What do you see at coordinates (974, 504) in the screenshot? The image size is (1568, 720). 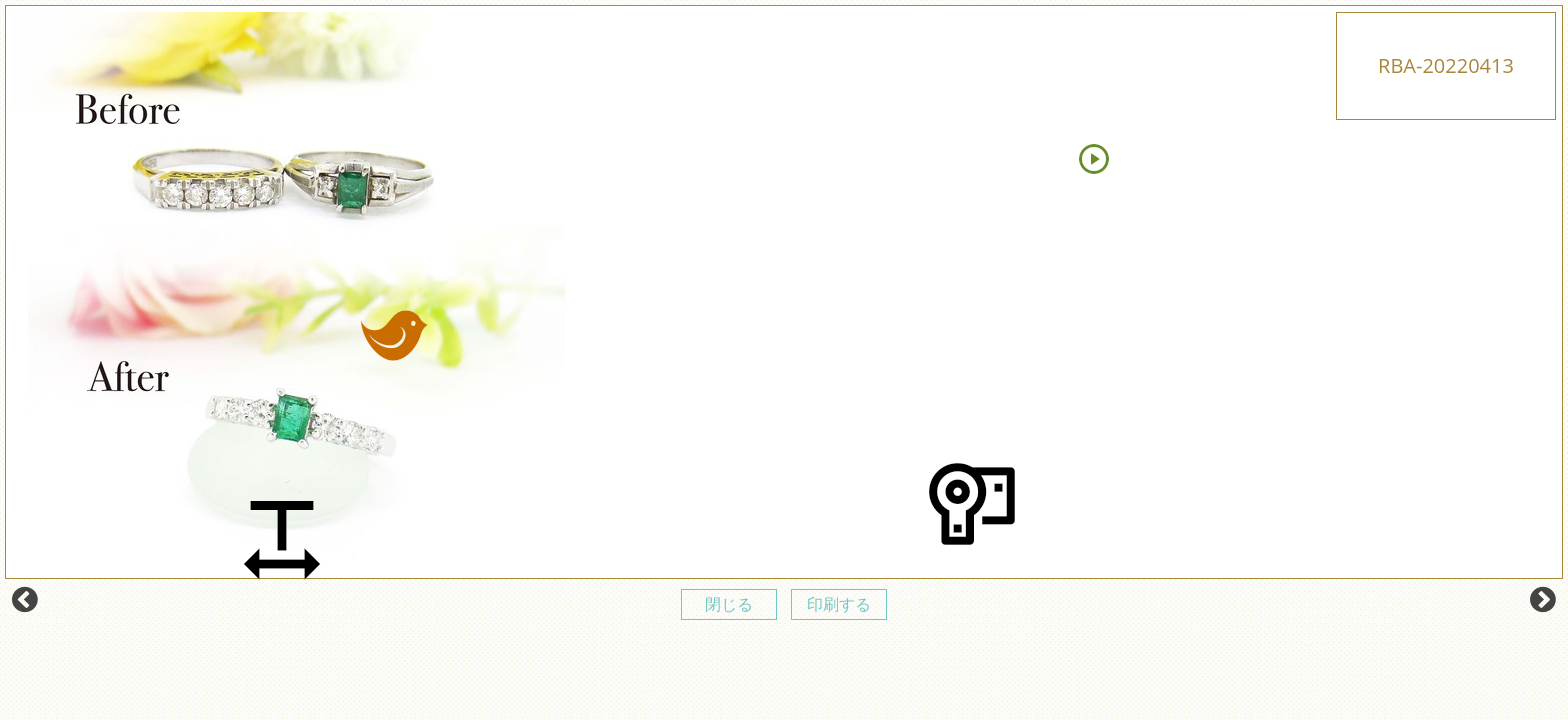 I see `DV camcorder or digital video camera` at bounding box center [974, 504].